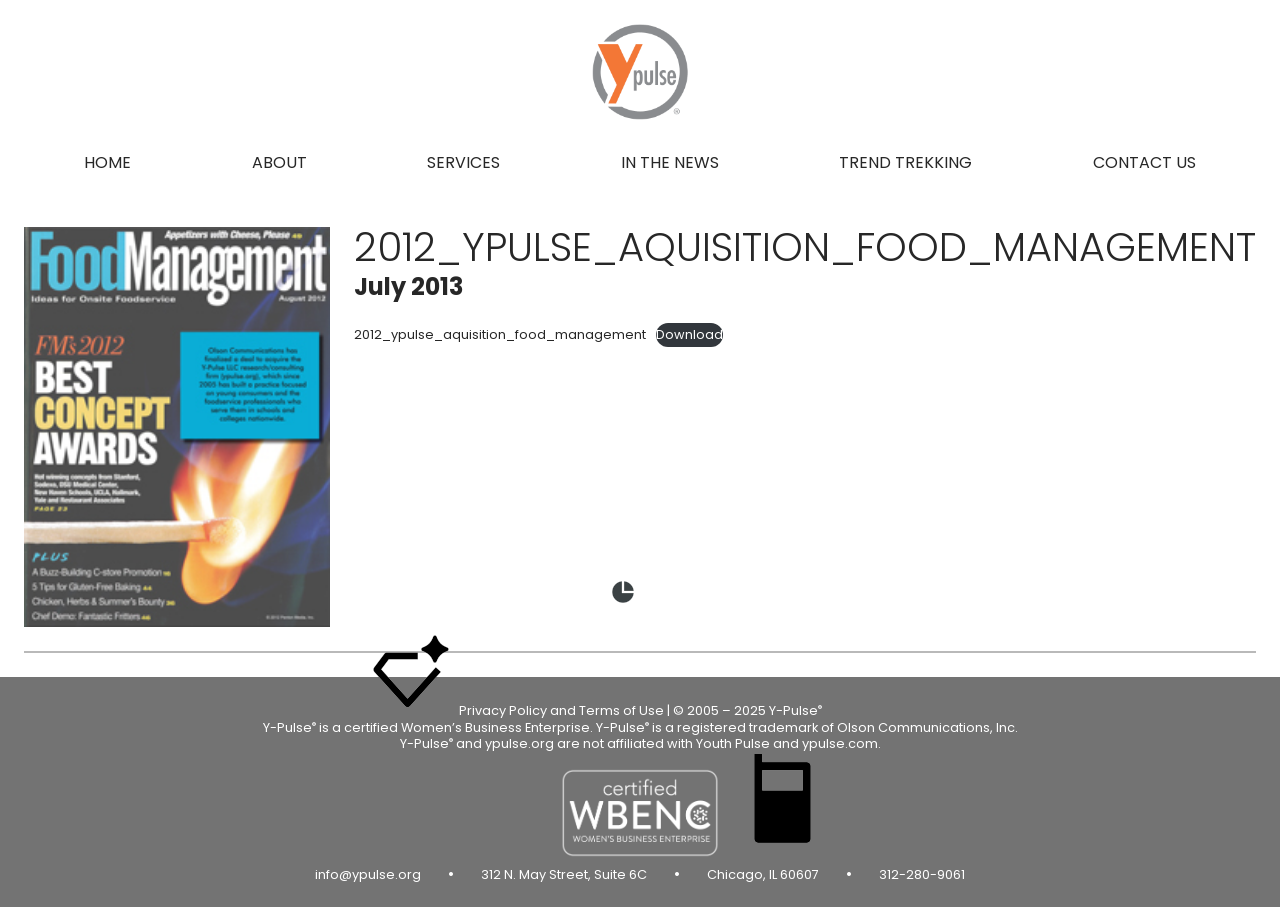 Image resolution: width=1280 pixels, height=907 pixels. What do you see at coordinates (623, 592) in the screenshot?
I see `view analytics or statistics breakdown` at bounding box center [623, 592].